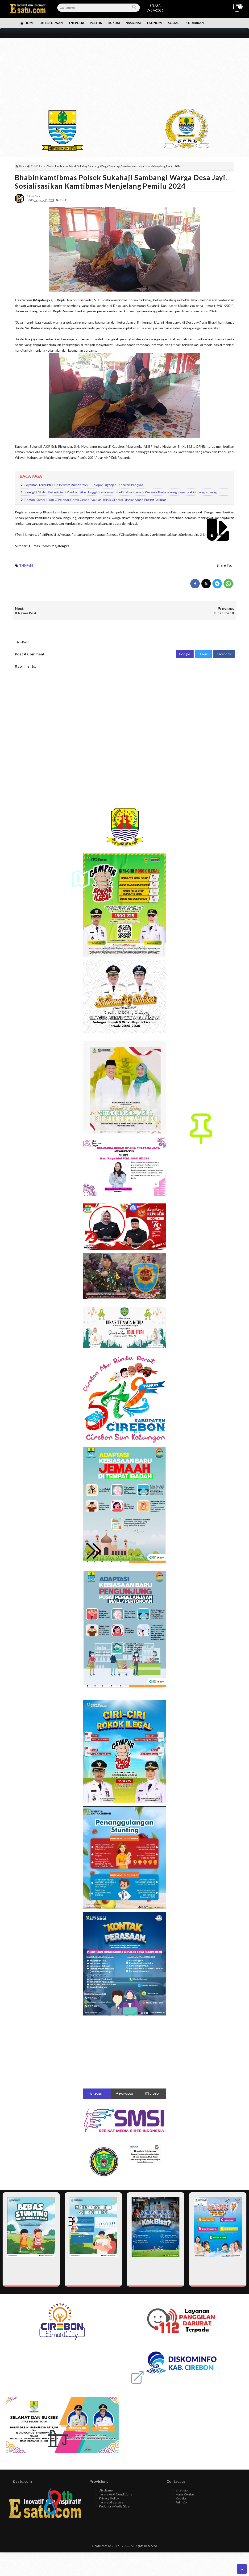  I want to click on open link in a new tab or window, so click(137, 2377).